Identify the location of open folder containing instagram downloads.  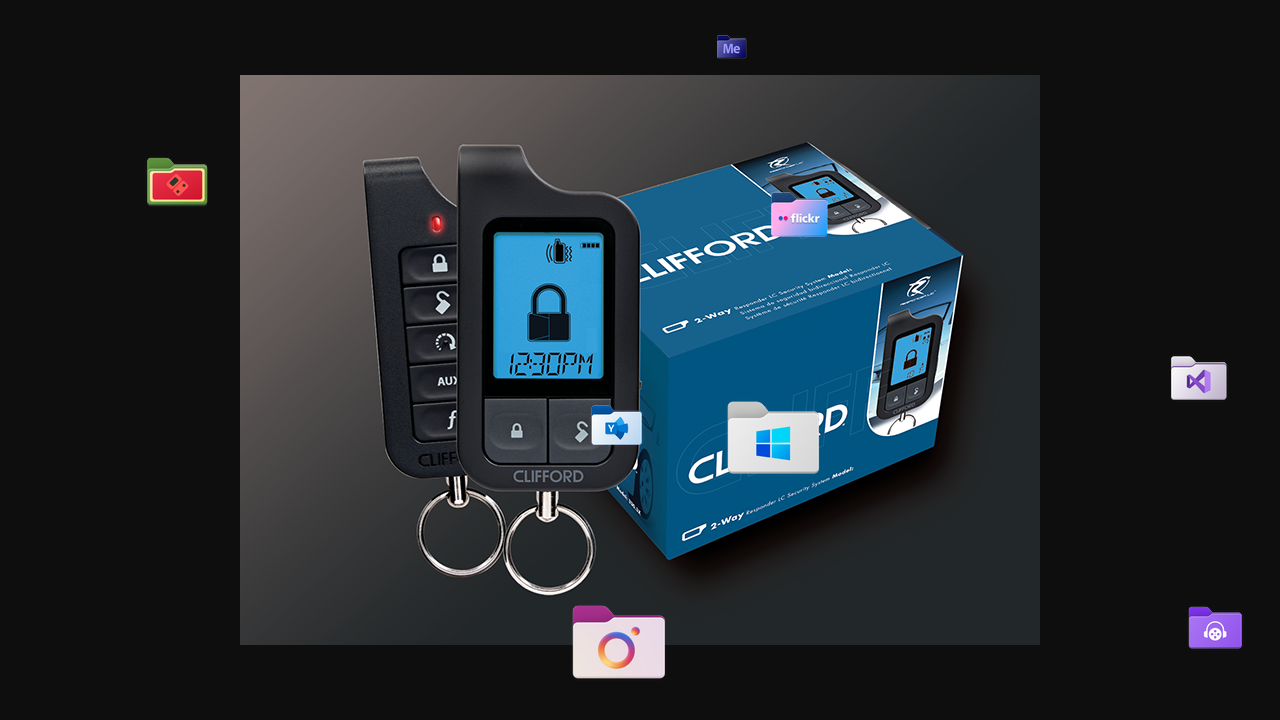
(618, 644).